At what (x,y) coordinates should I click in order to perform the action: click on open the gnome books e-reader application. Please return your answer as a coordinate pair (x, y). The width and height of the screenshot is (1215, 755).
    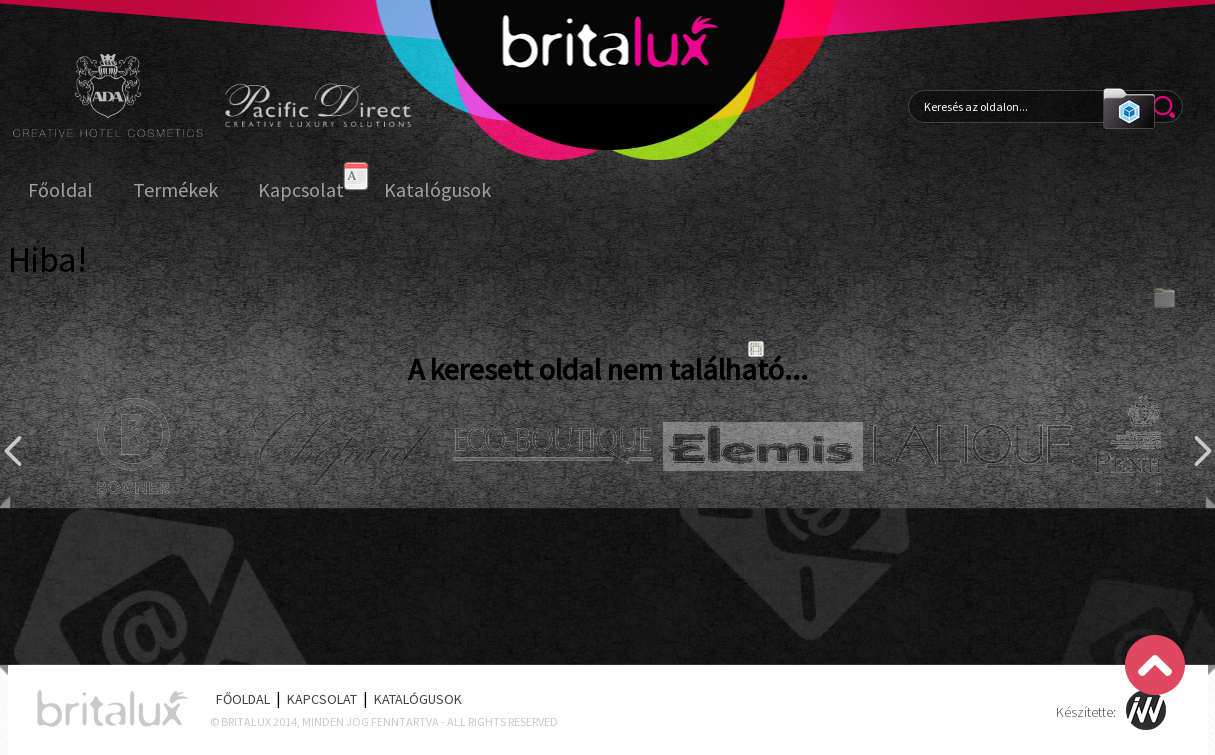
    Looking at the image, I should click on (356, 176).